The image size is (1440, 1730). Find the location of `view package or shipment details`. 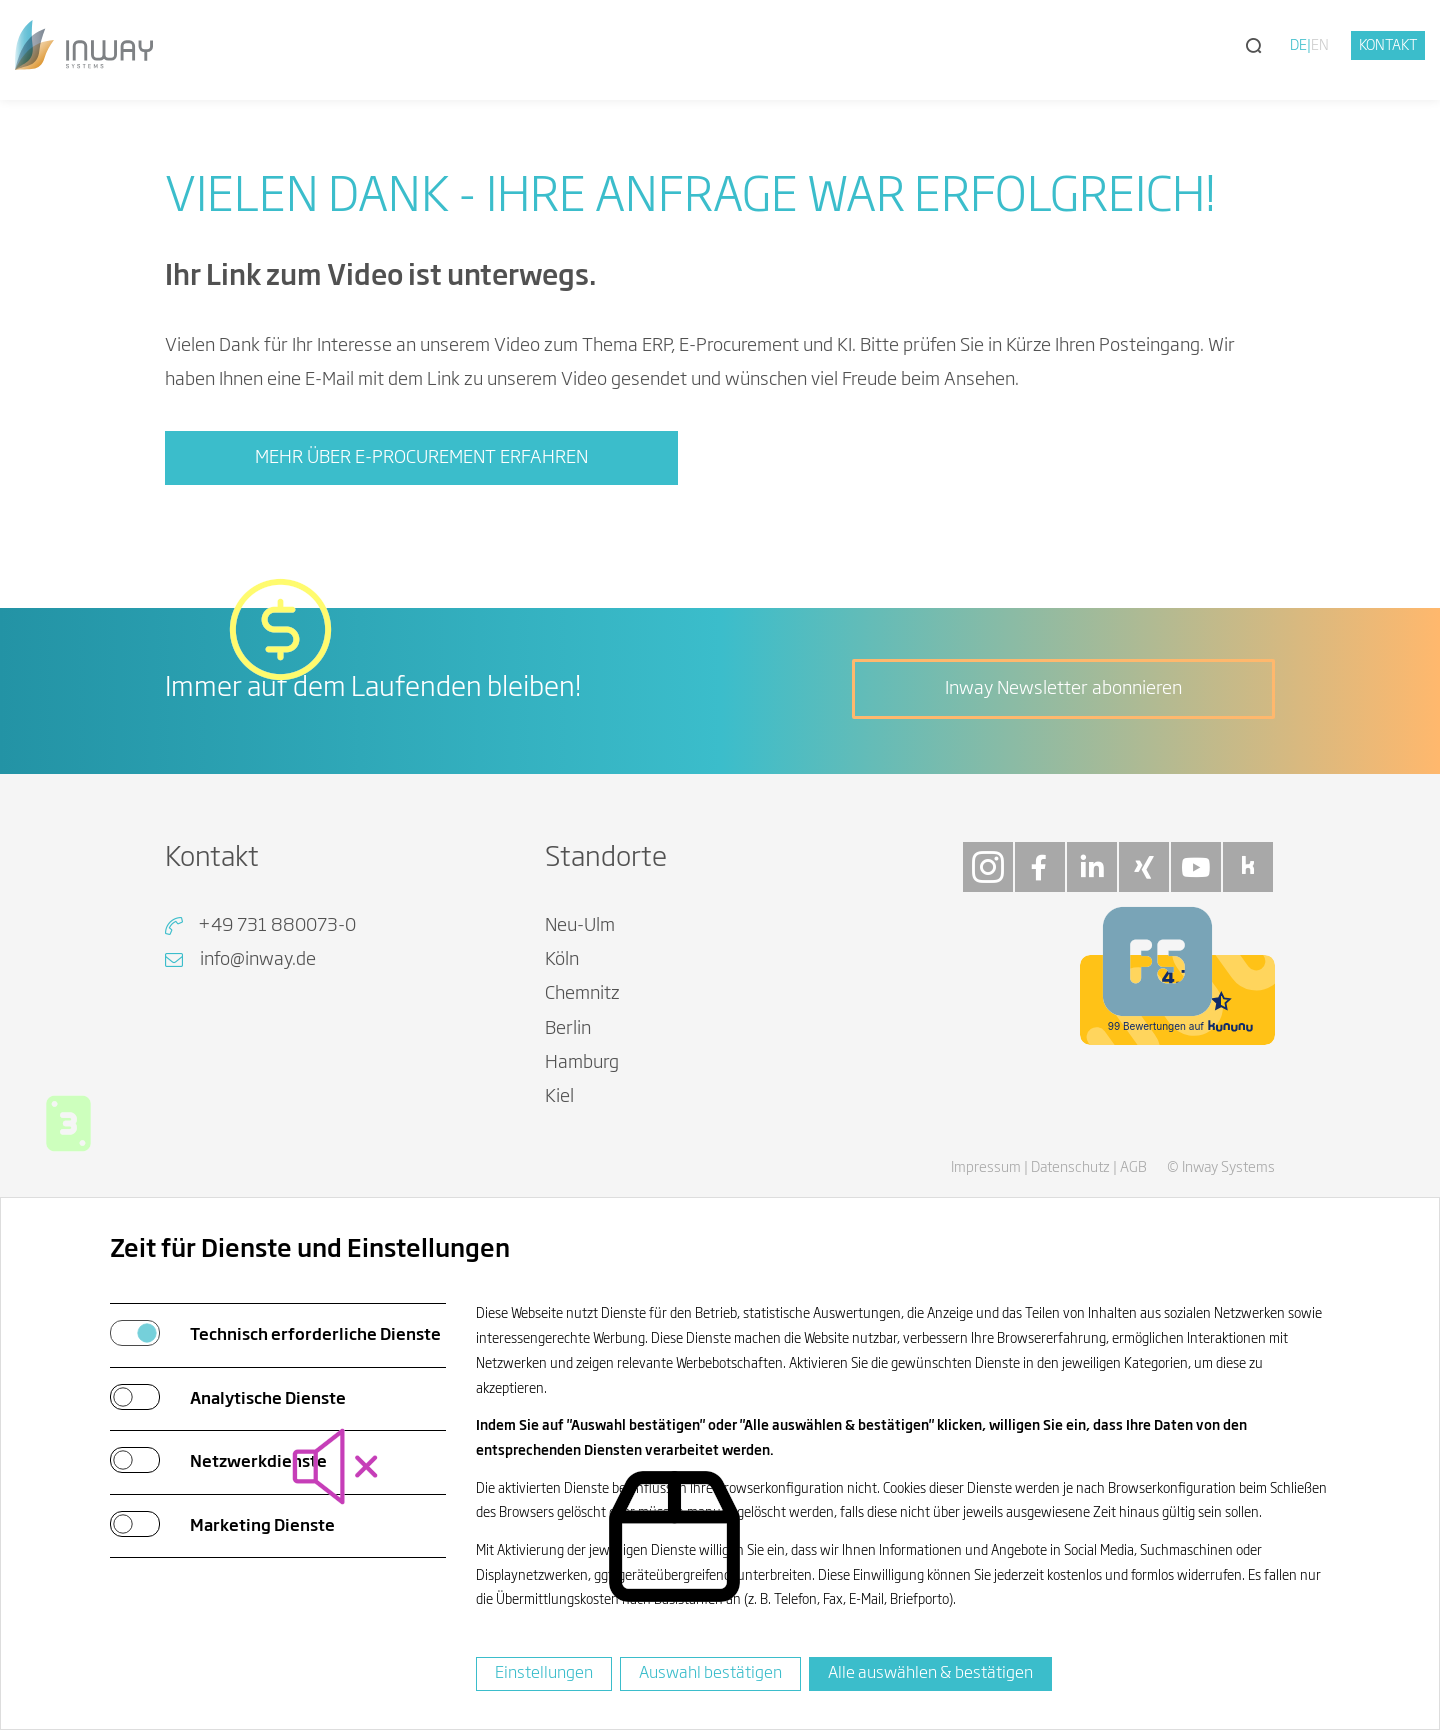

view package or shipment details is located at coordinates (674, 1536).